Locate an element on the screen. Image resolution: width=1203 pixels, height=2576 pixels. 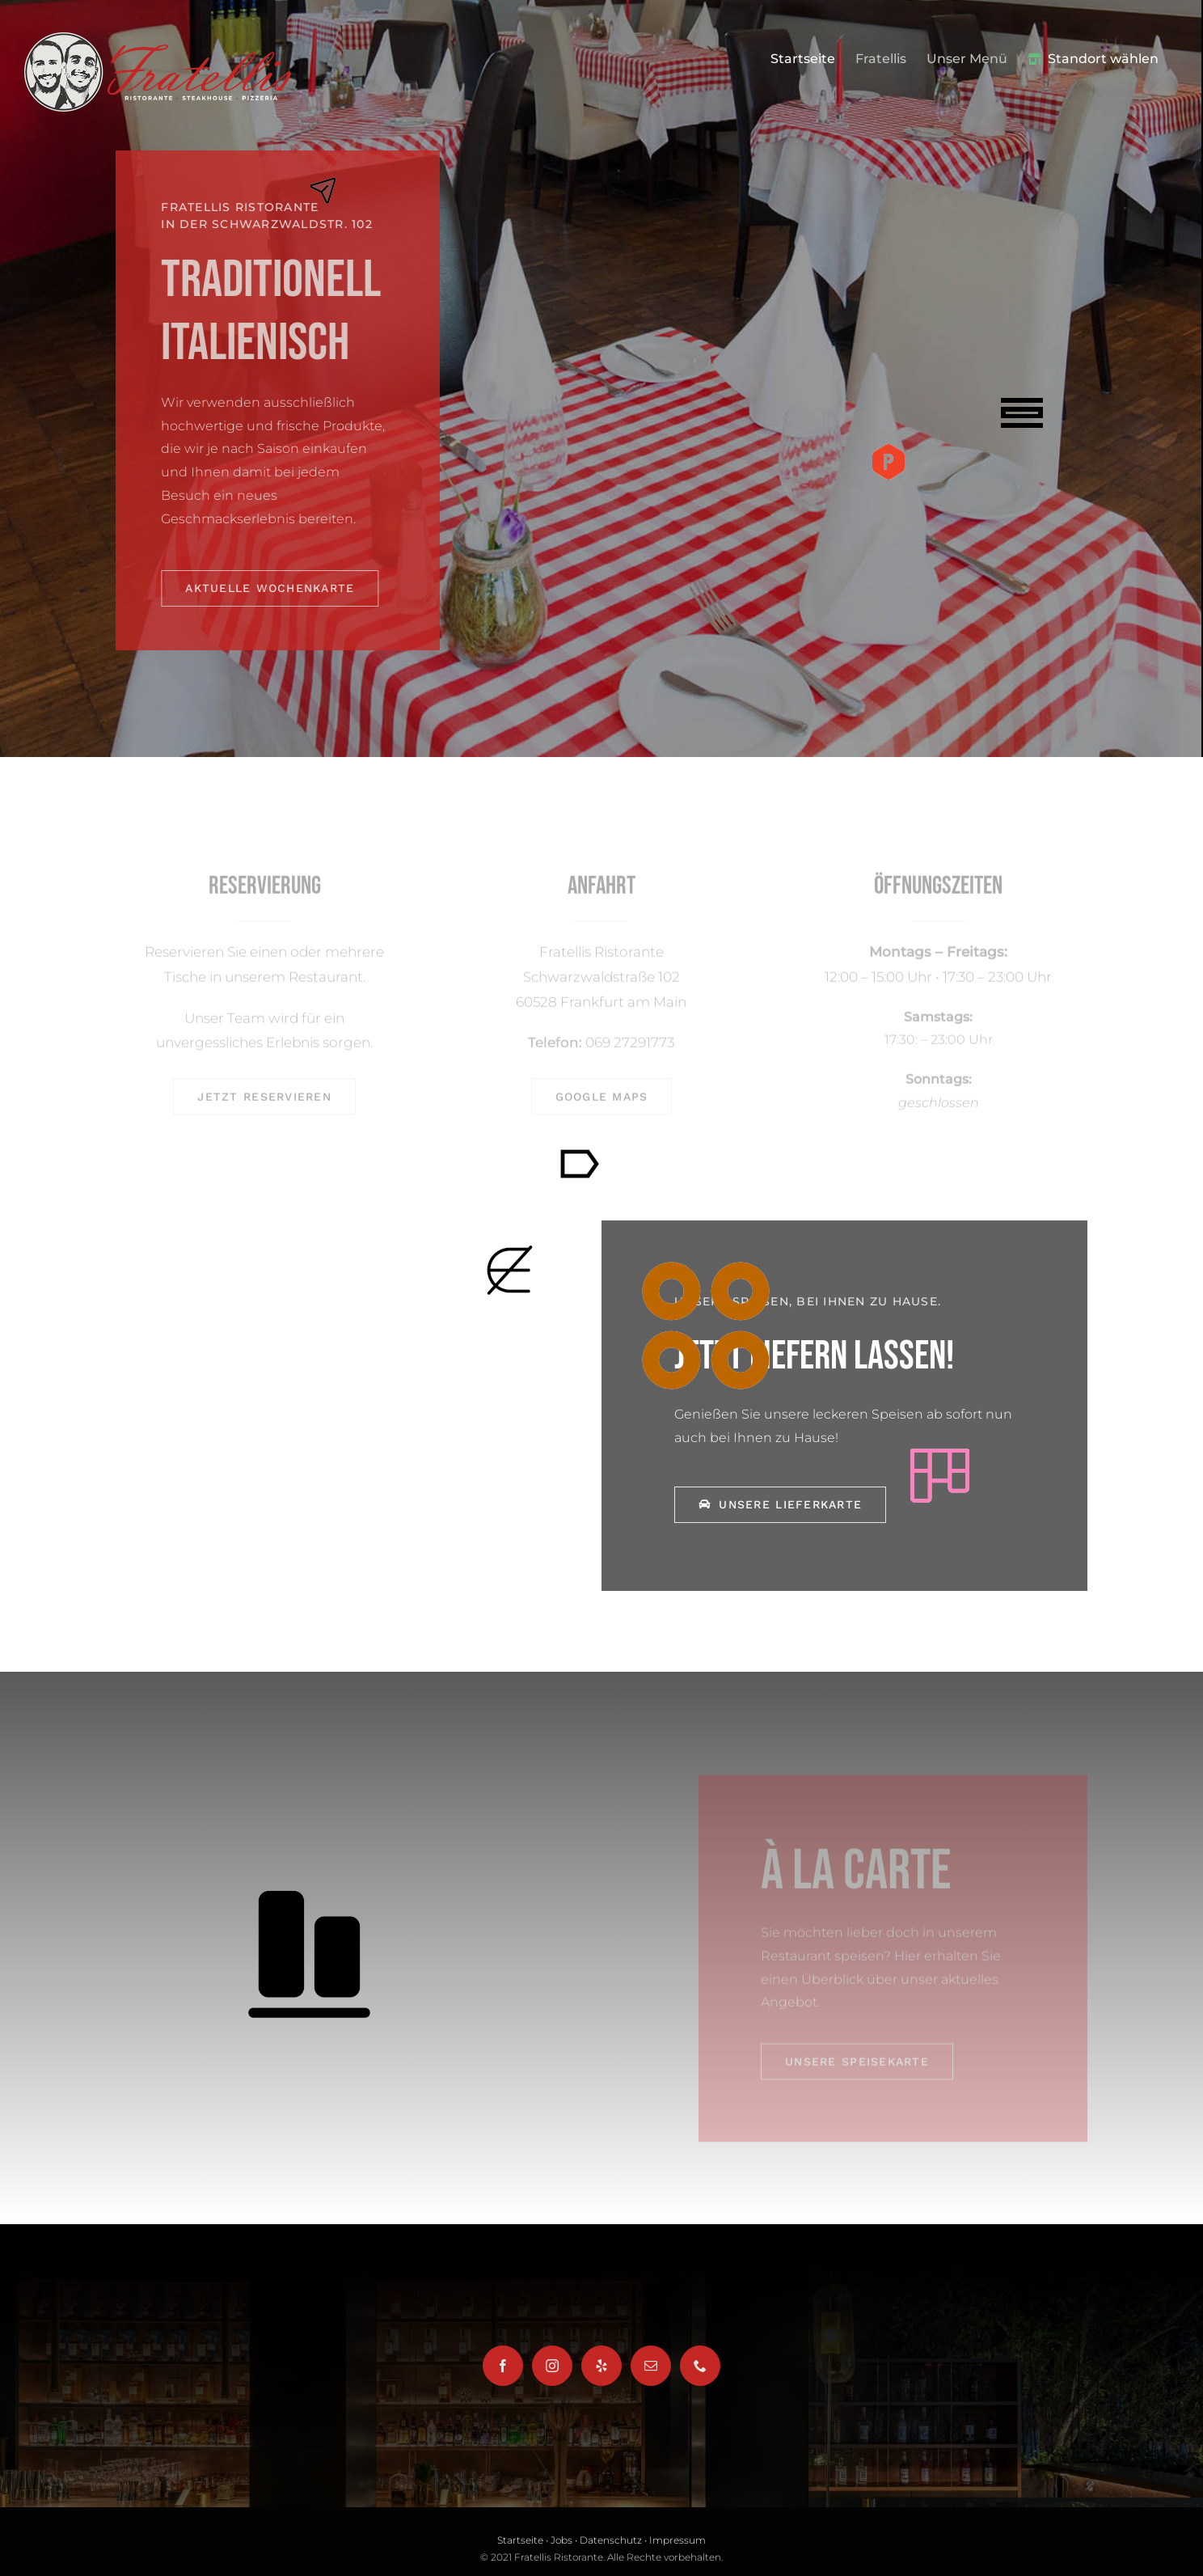
add a label or tag to an item is located at coordinates (579, 1164).